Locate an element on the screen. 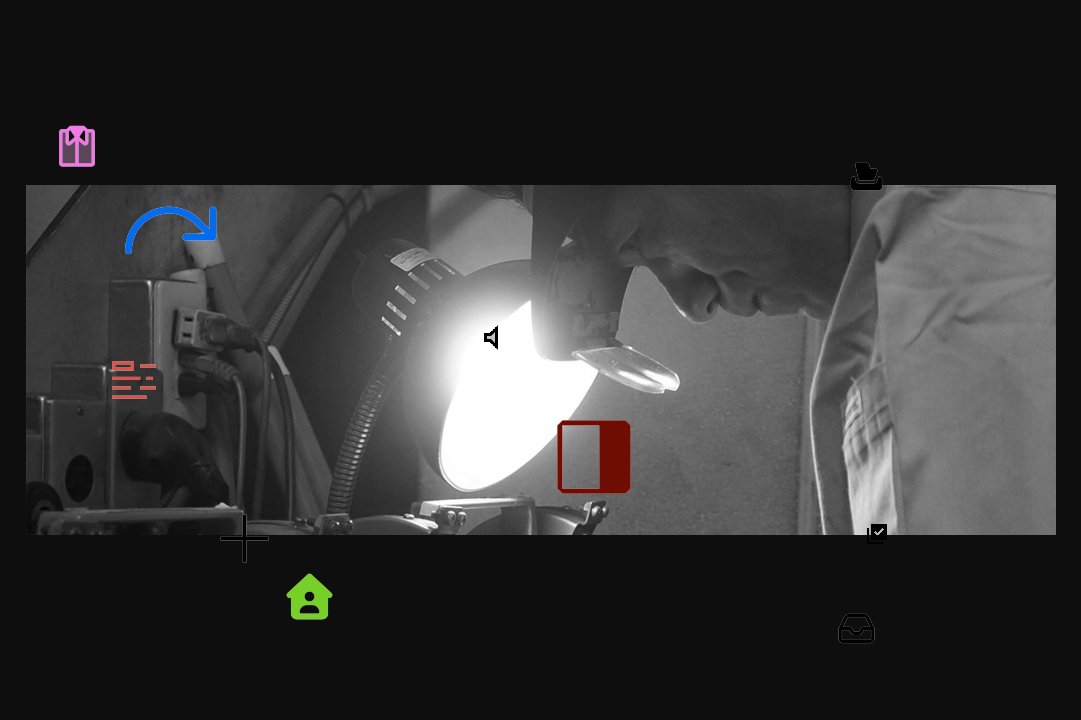  toggle the right sidebar panel is located at coordinates (594, 457).